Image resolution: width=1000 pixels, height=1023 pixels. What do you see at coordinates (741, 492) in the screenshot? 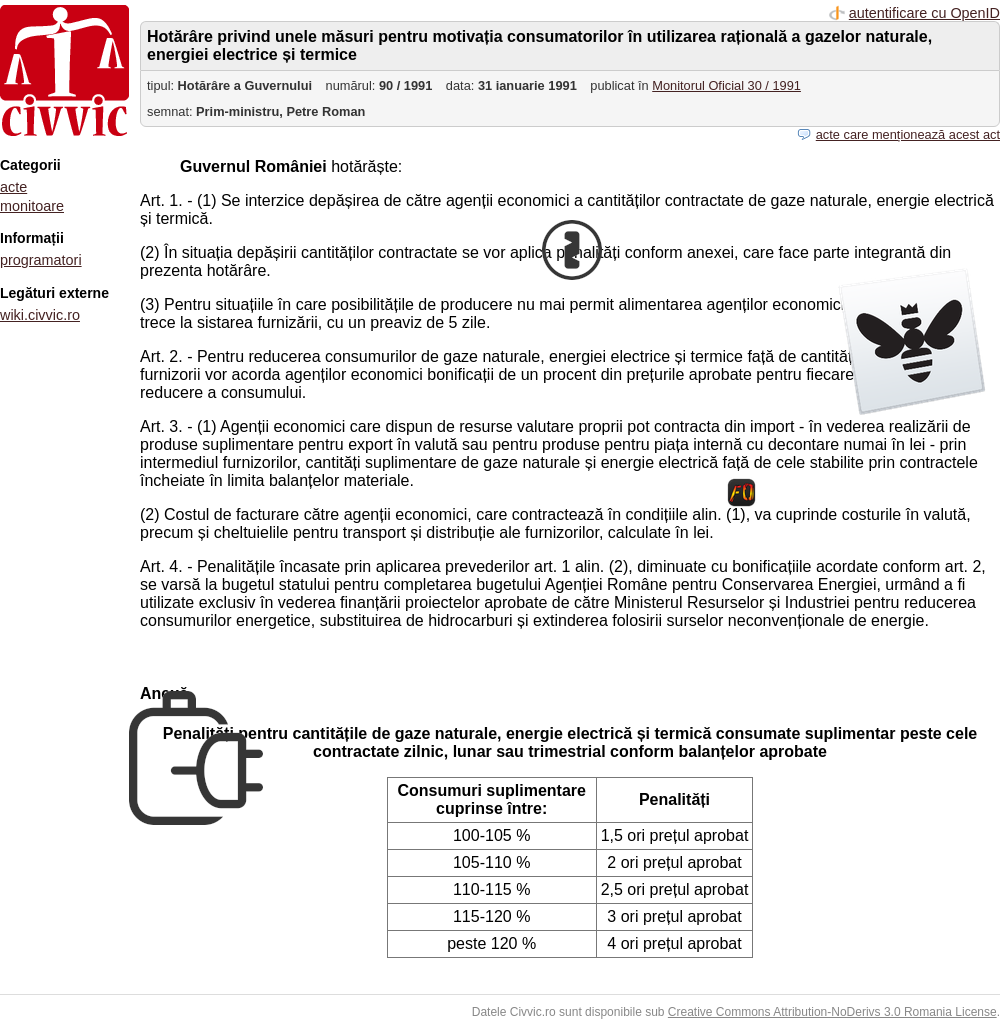
I see `launch the flatout racing game` at bounding box center [741, 492].